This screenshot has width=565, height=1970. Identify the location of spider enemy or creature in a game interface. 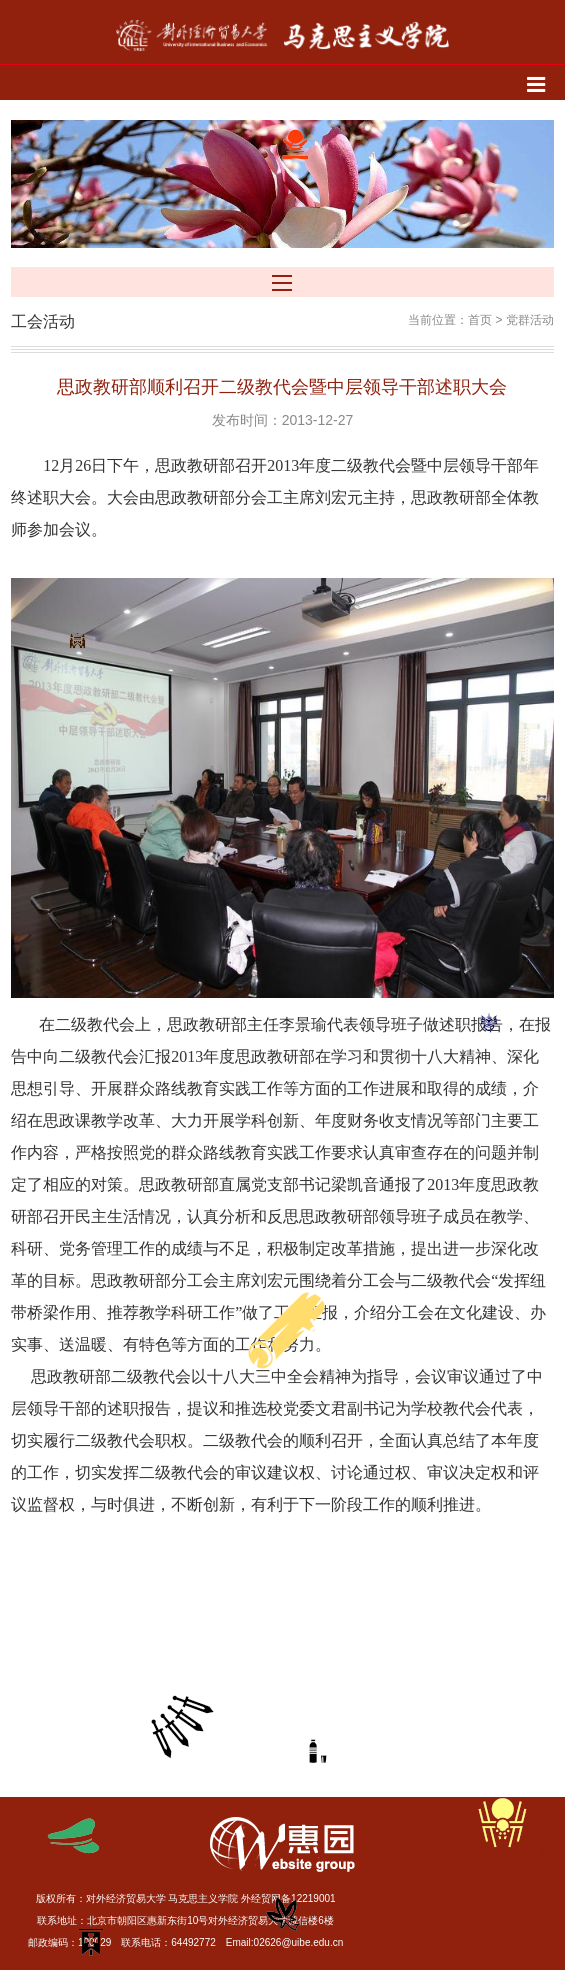
(502, 1822).